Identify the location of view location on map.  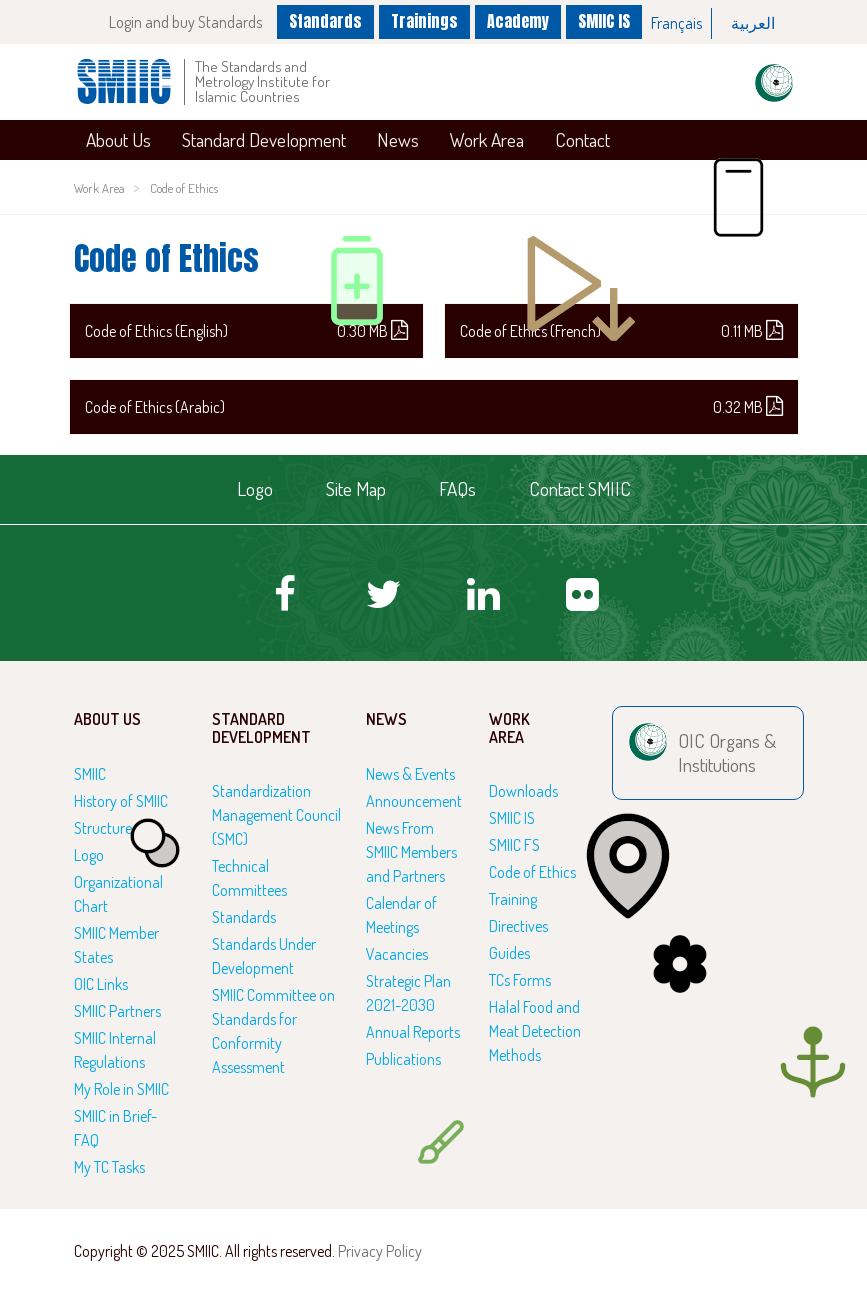
(628, 866).